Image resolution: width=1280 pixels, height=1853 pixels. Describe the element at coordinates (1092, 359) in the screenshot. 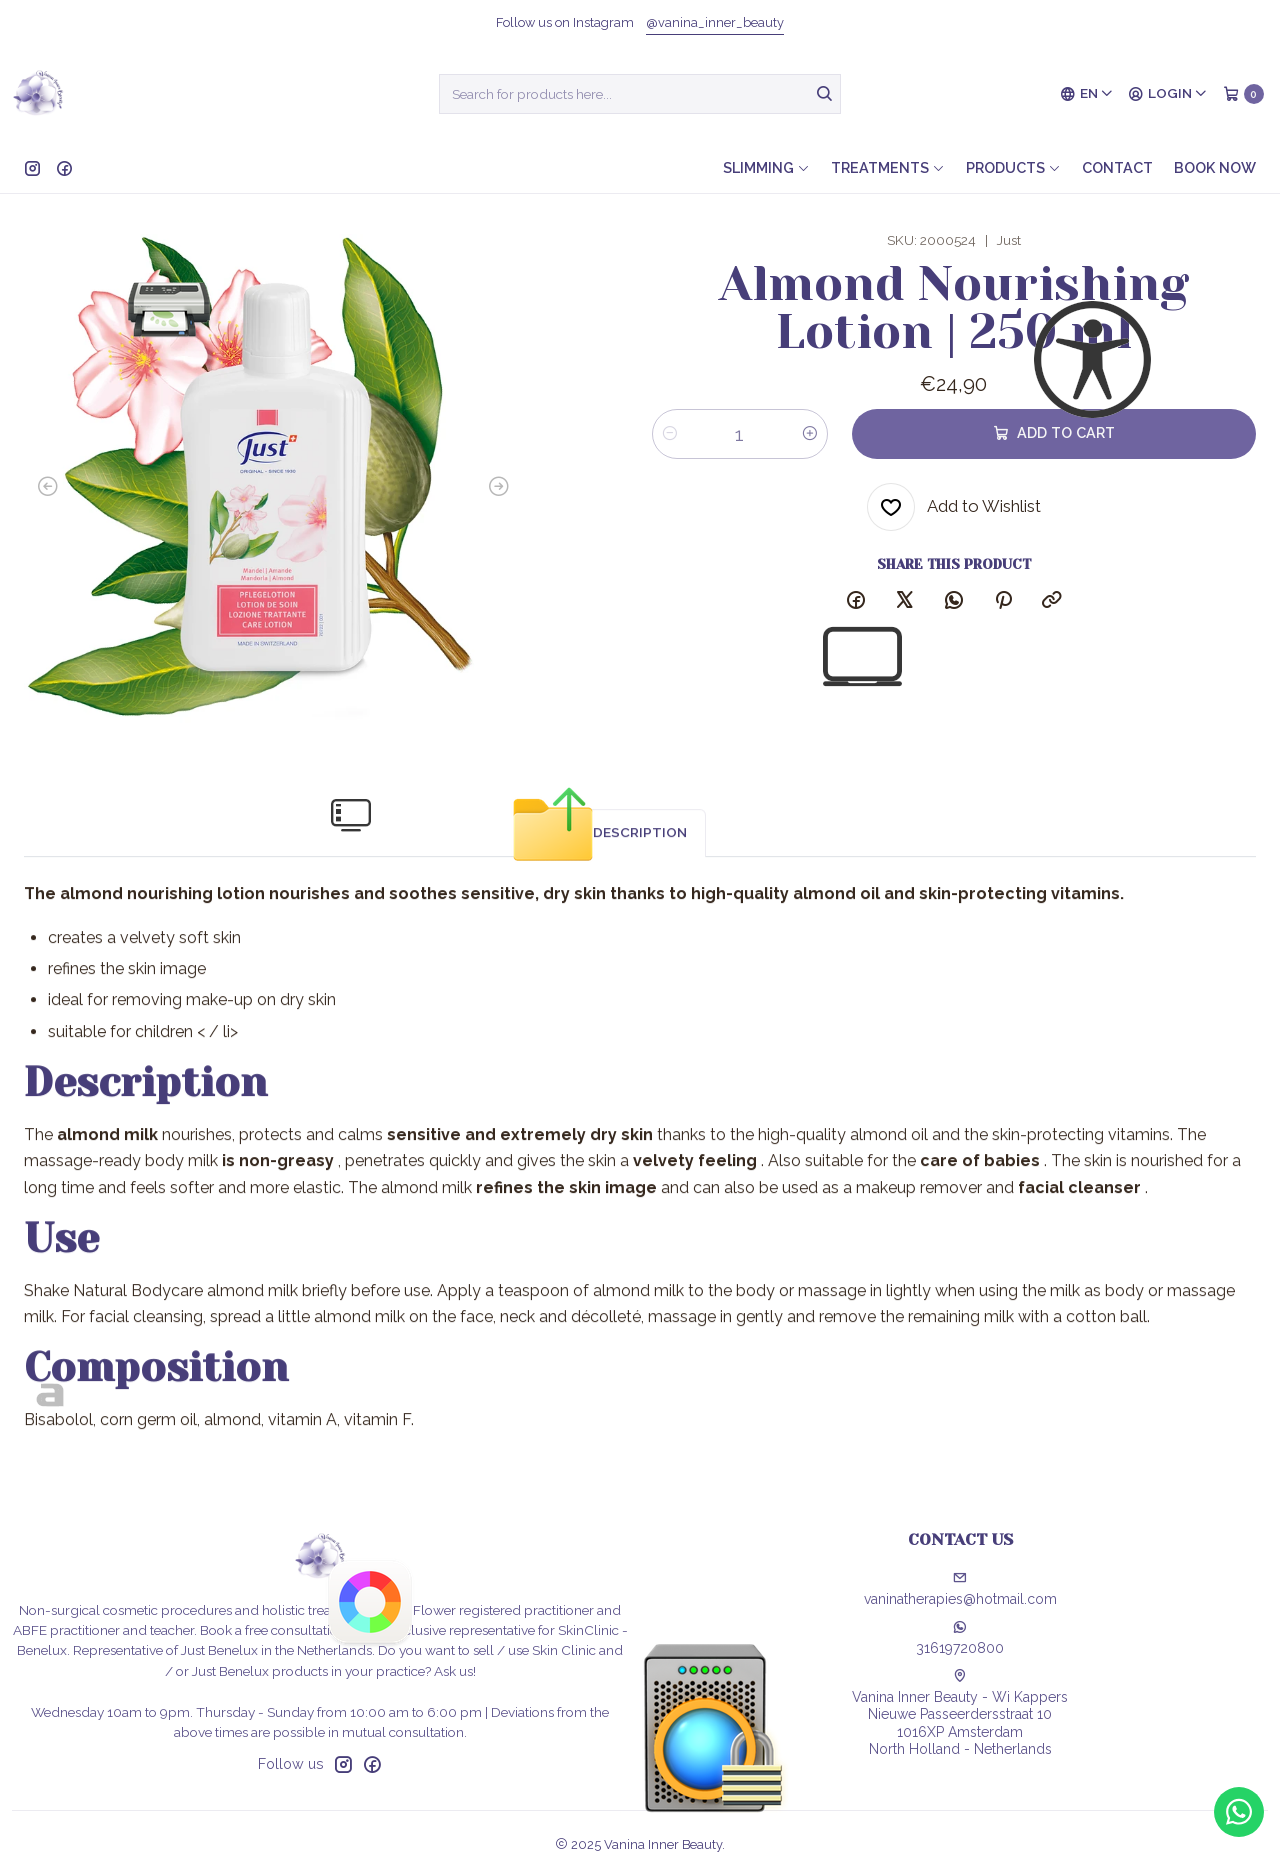

I see `access accessibility settings` at that location.